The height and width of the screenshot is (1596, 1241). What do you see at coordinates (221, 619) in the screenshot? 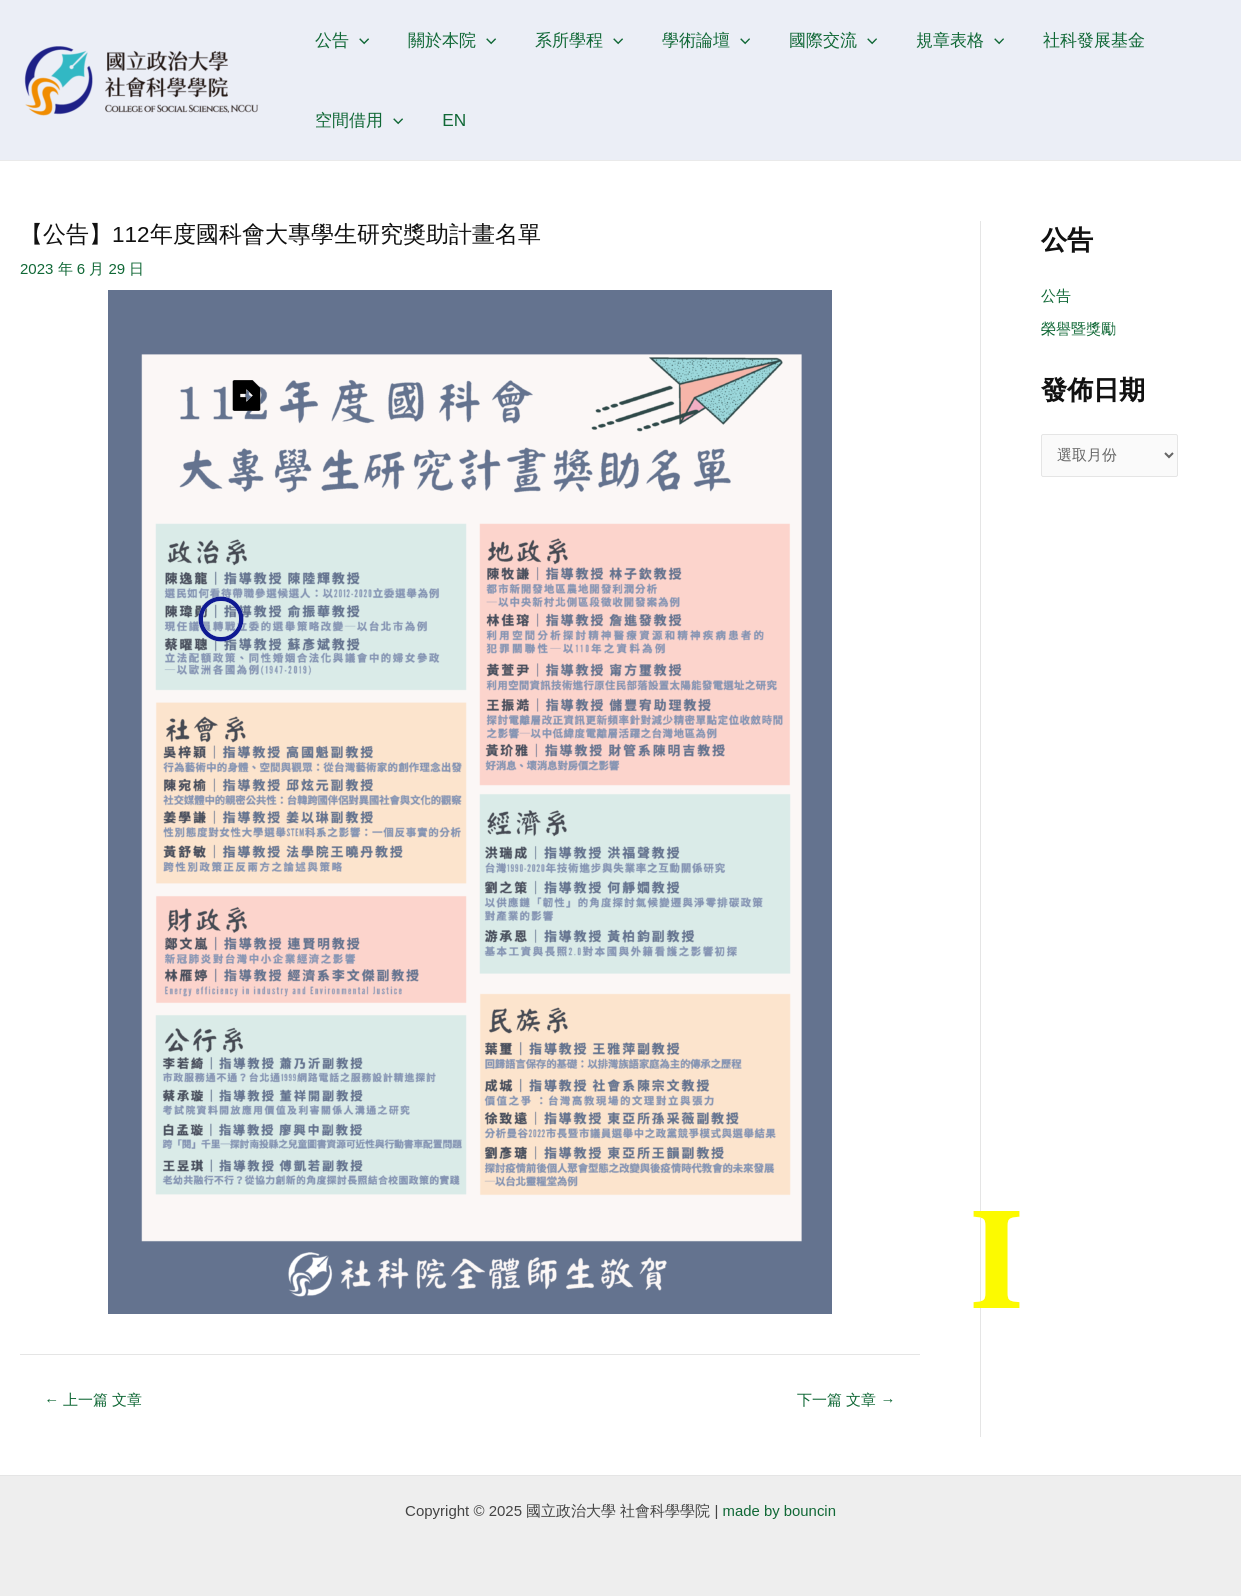
I see `unselected radio button or checkbox option` at bounding box center [221, 619].